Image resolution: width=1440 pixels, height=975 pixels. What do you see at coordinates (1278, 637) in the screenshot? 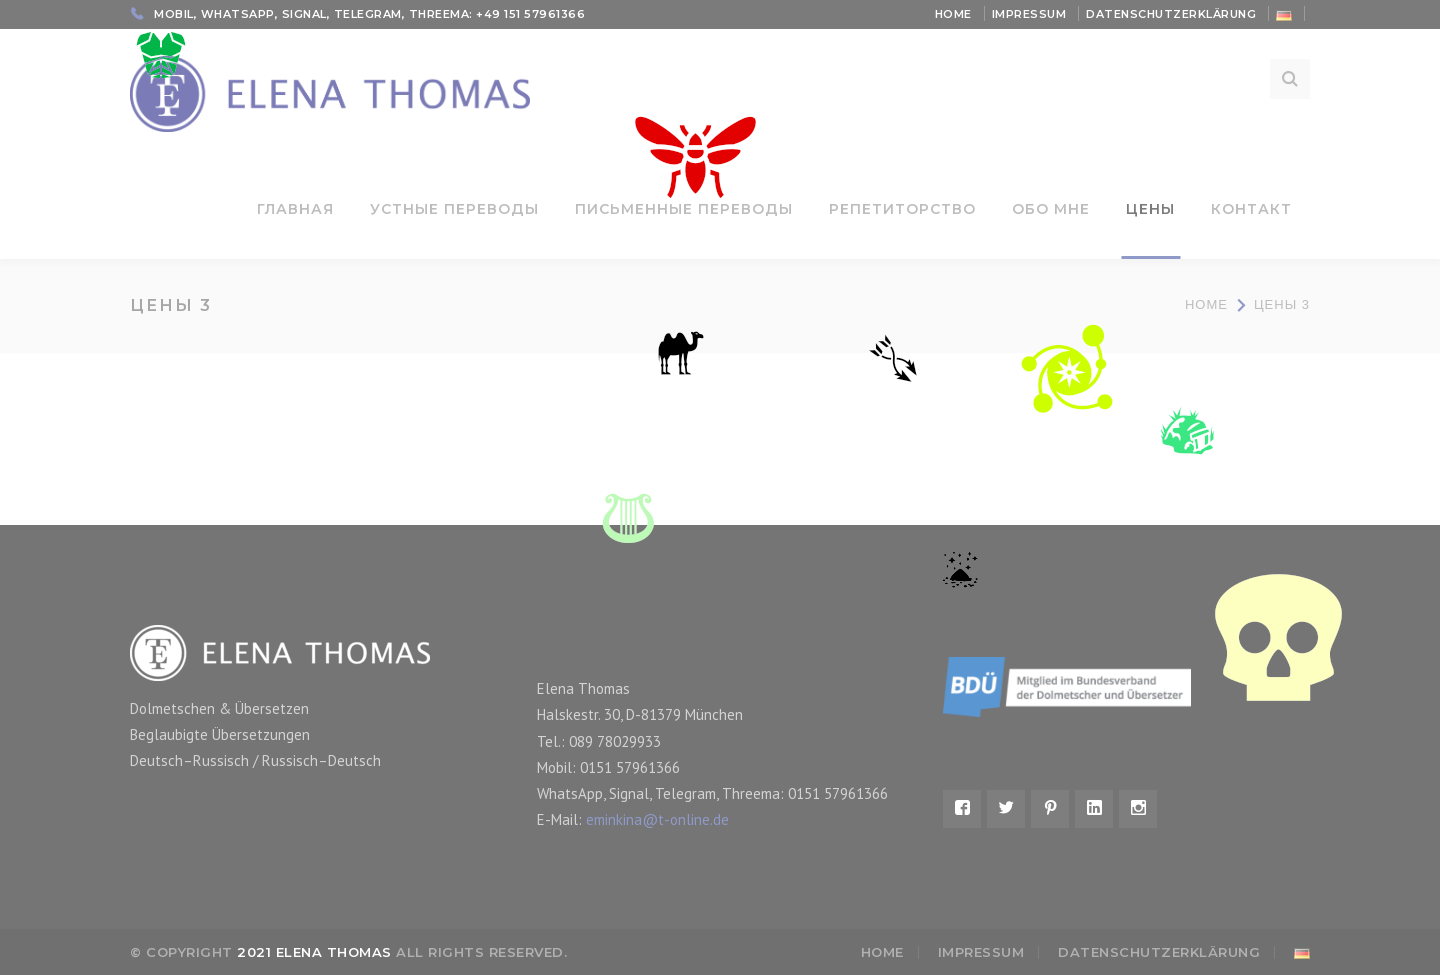
I see `indicates player death or game over state` at bounding box center [1278, 637].